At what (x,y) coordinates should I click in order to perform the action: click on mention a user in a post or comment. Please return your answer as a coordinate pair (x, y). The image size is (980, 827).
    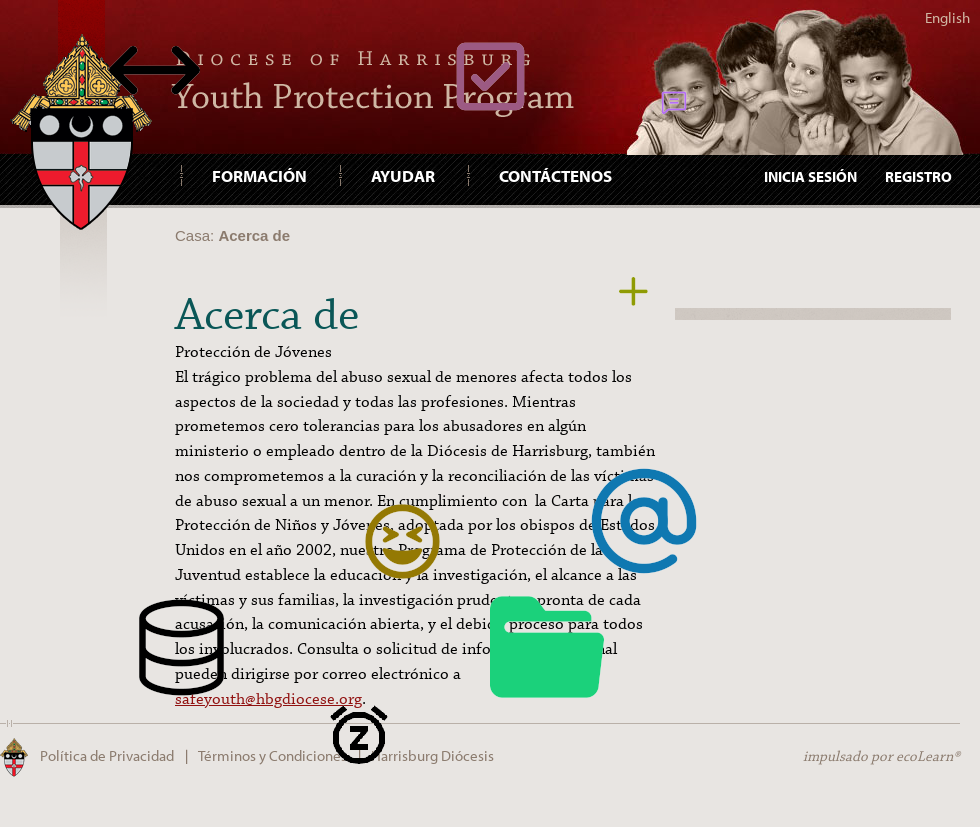
    Looking at the image, I should click on (644, 521).